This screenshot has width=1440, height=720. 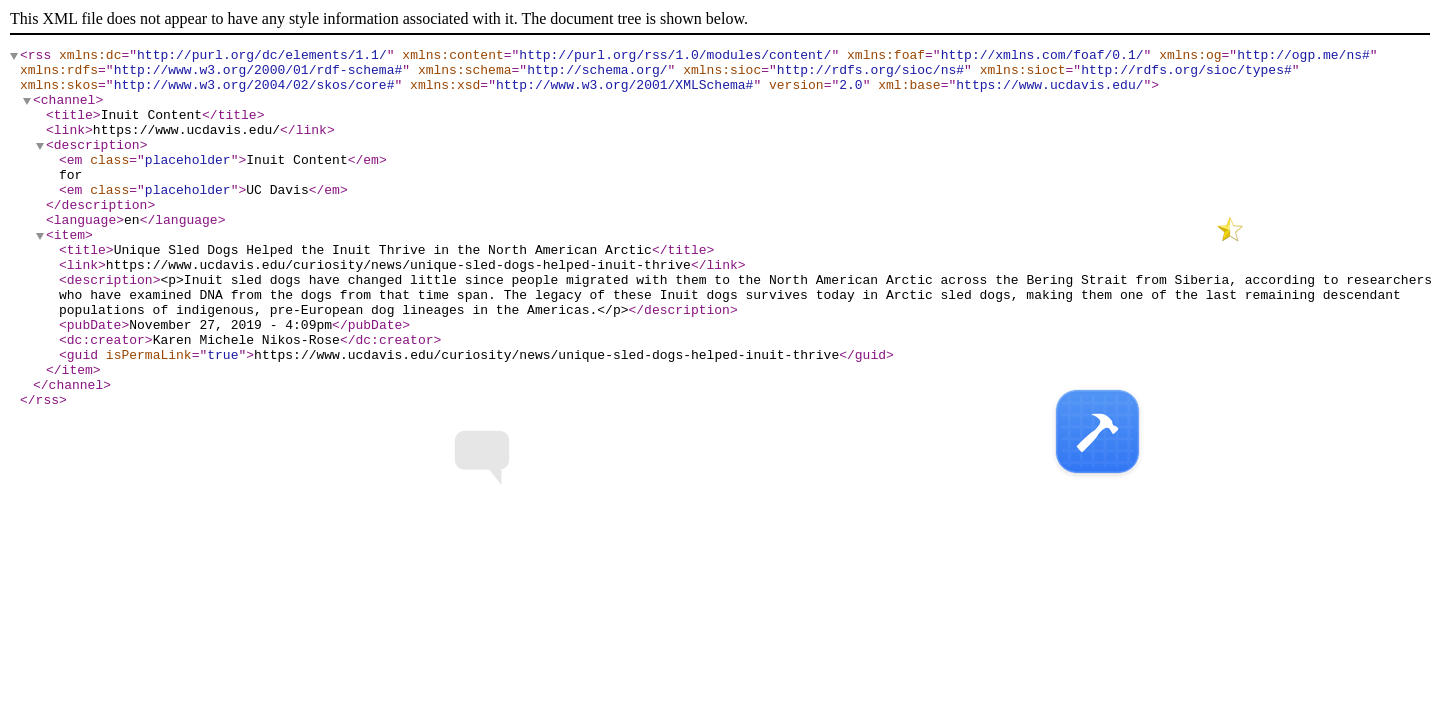 What do you see at coordinates (1230, 230) in the screenshot?
I see `indicates a partial or half rating` at bounding box center [1230, 230].